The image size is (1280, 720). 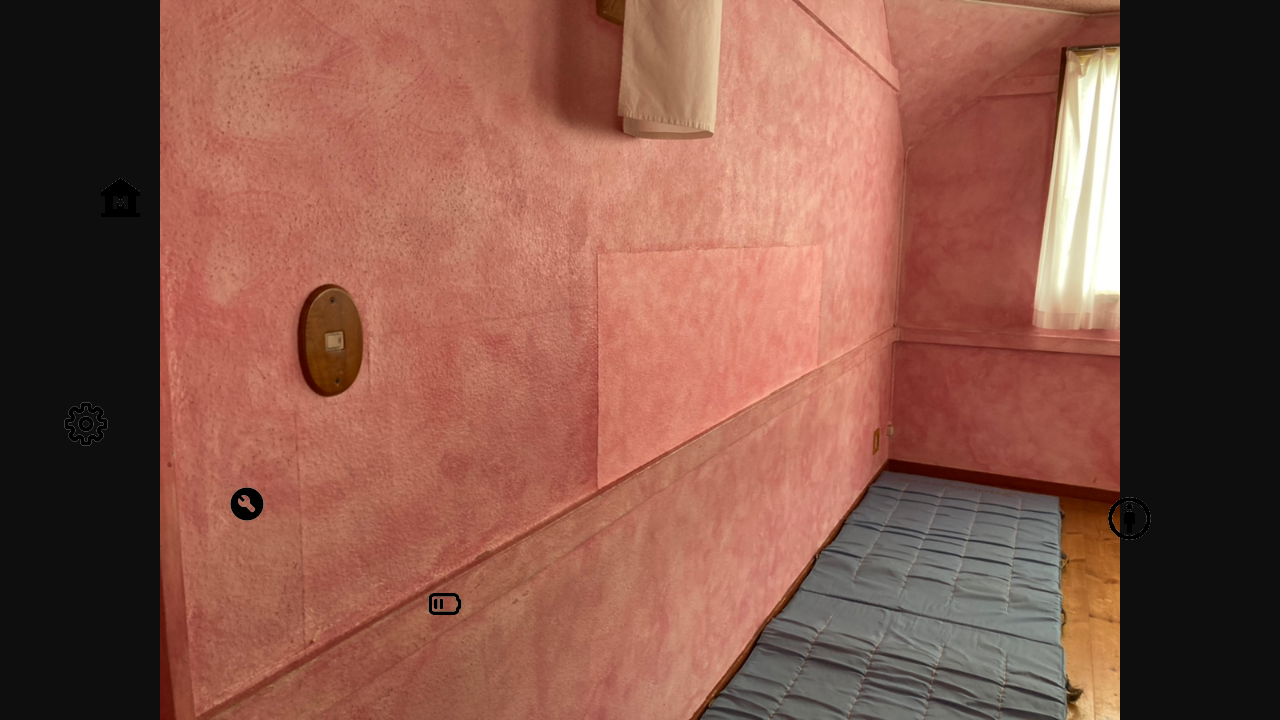 I want to click on view nearby museums on the map, so click(x=120, y=197).